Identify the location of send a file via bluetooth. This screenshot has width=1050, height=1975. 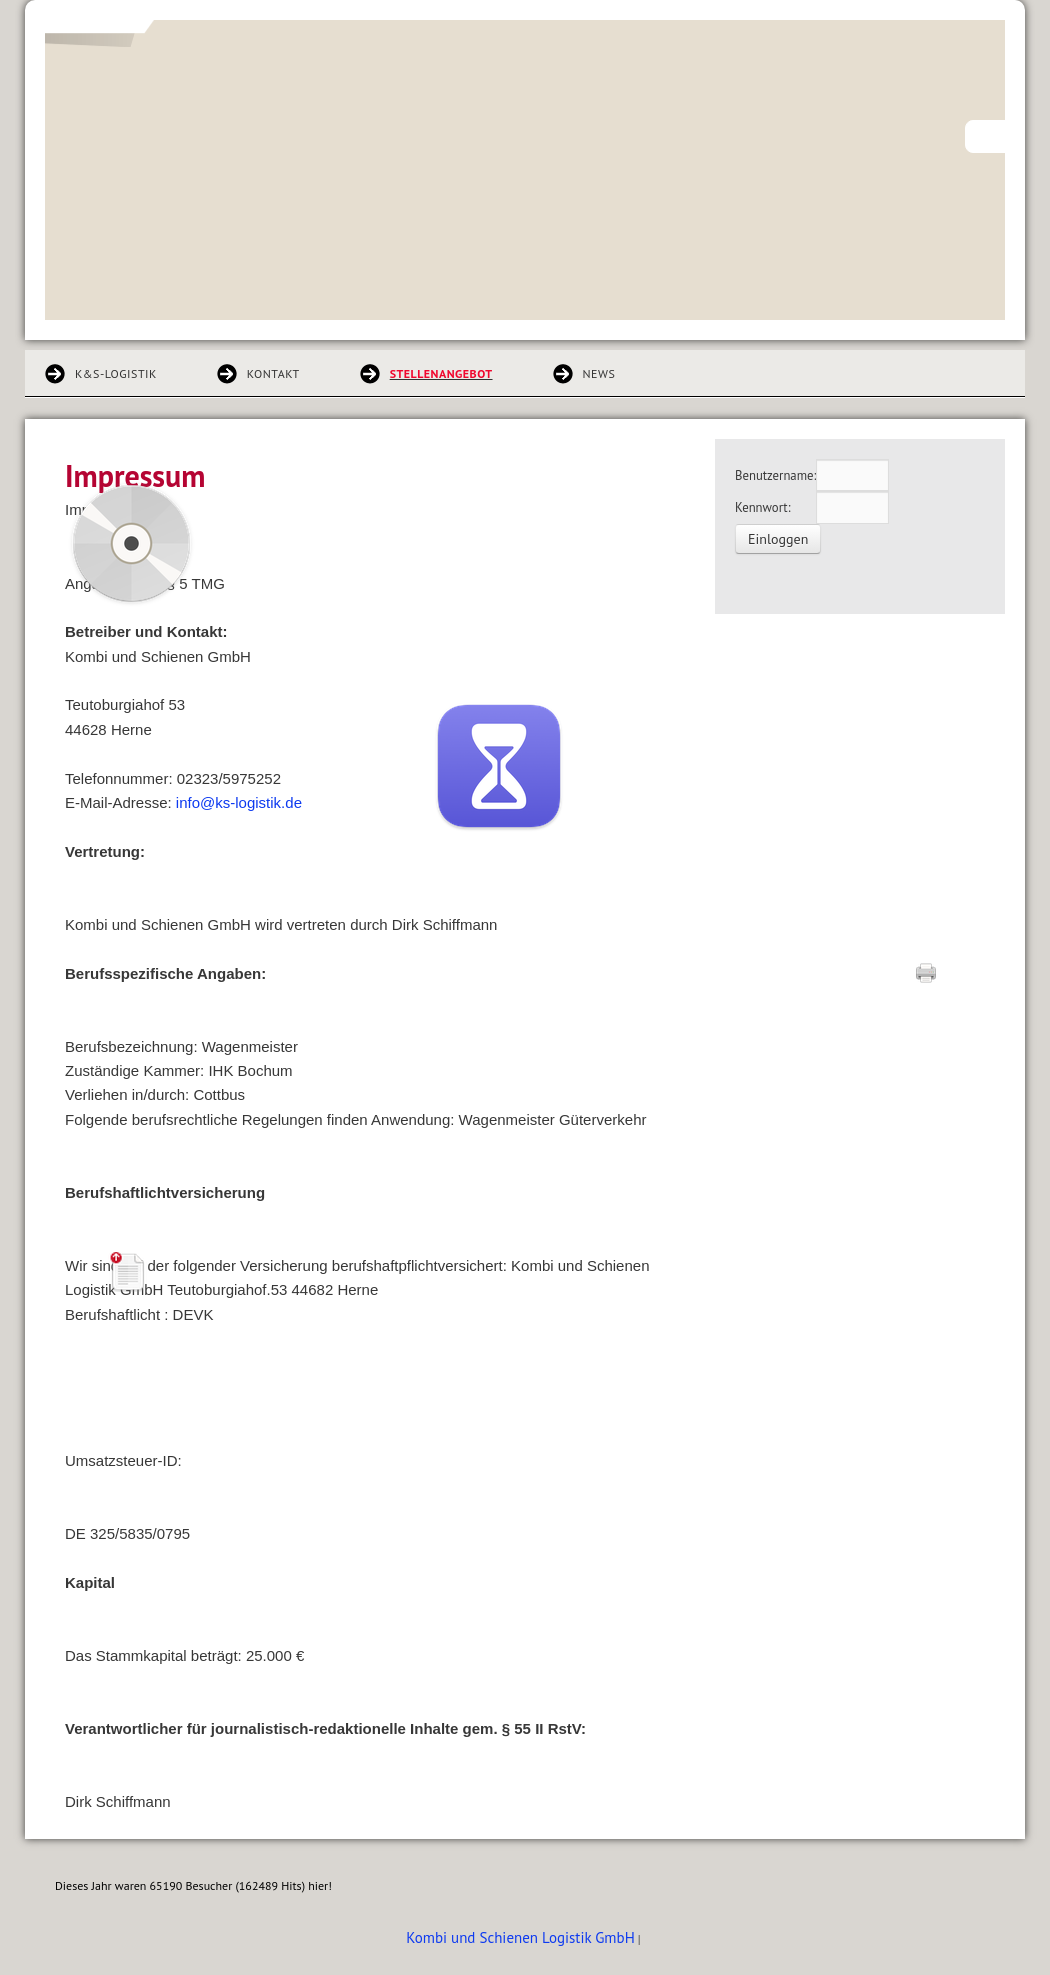
(128, 1272).